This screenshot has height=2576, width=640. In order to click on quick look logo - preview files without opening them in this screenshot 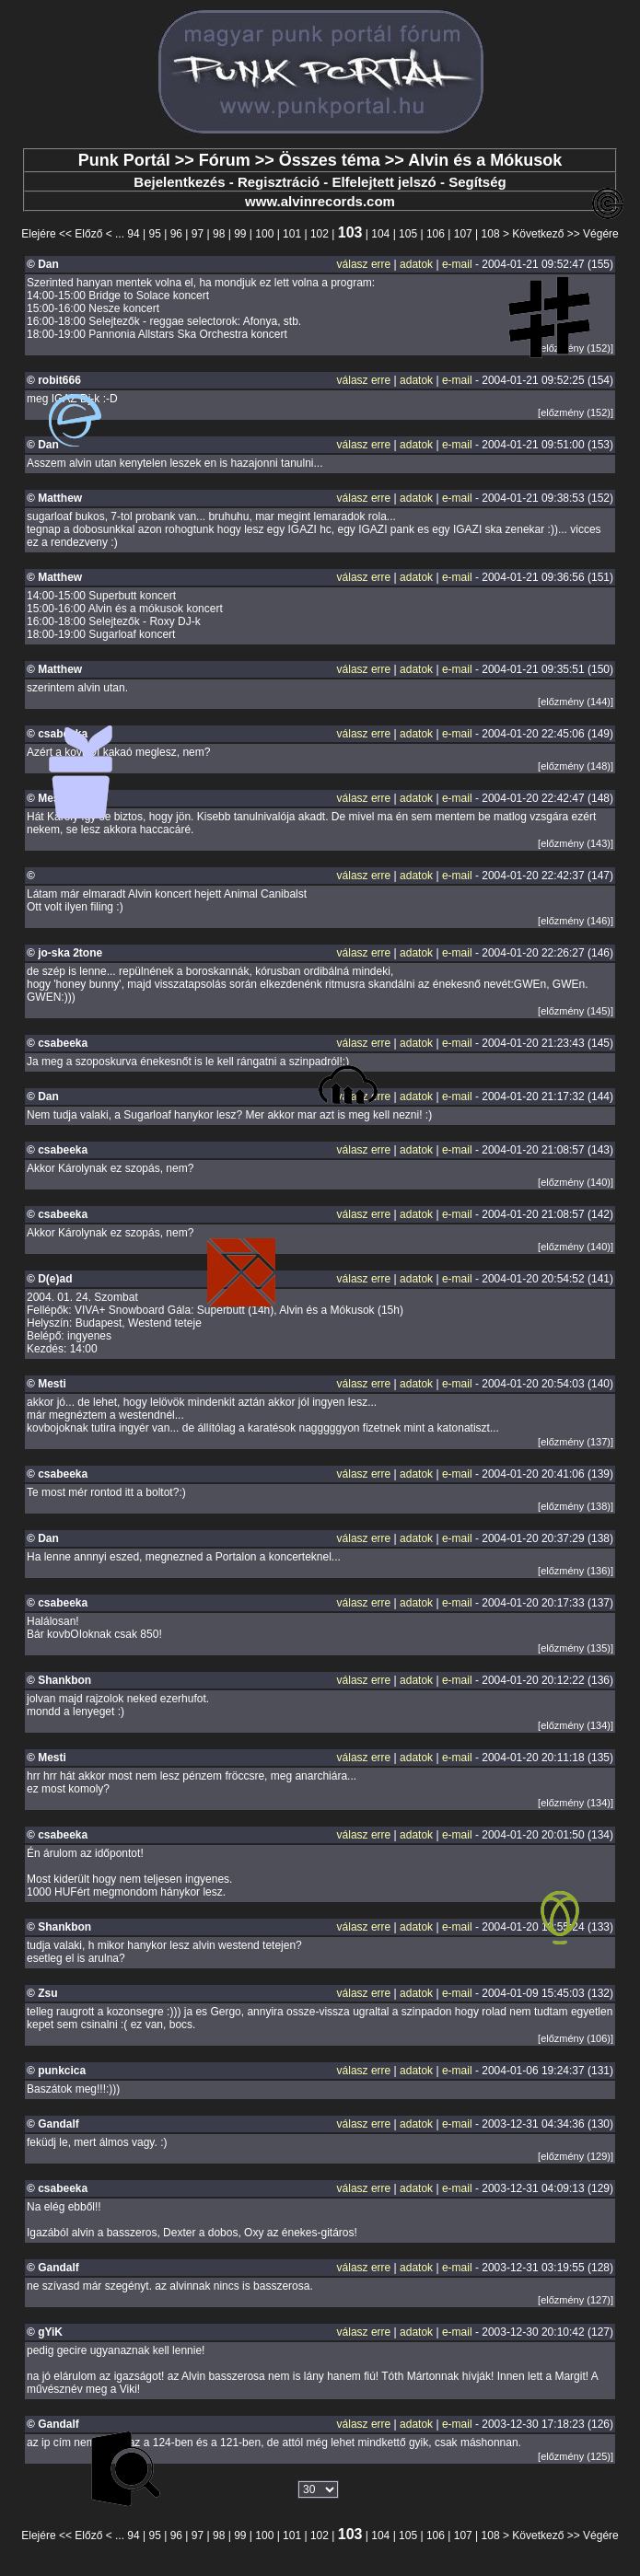, I will do `click(125, 2468)`.